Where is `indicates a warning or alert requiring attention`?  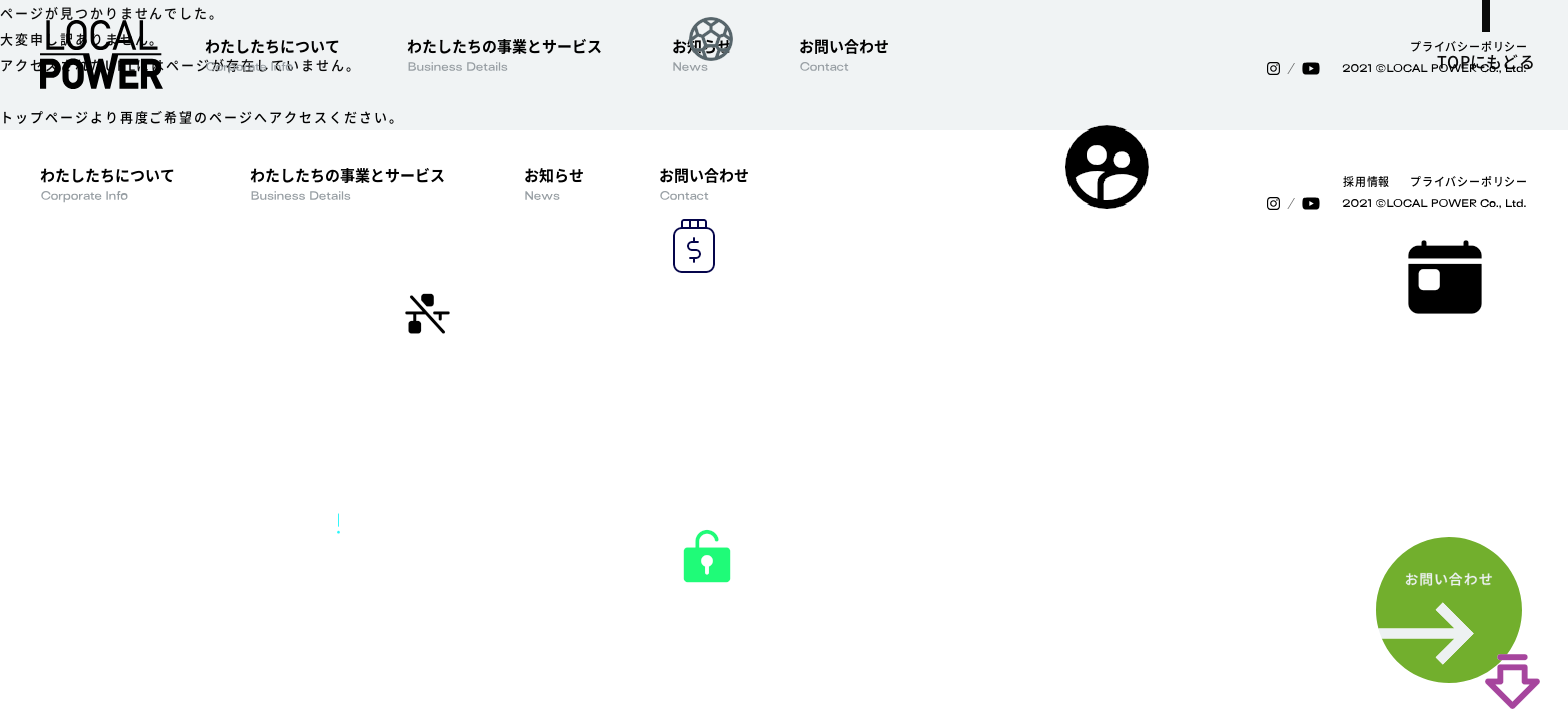 indicates a warning or alert requiring attention is located at coordinates (338, 523).